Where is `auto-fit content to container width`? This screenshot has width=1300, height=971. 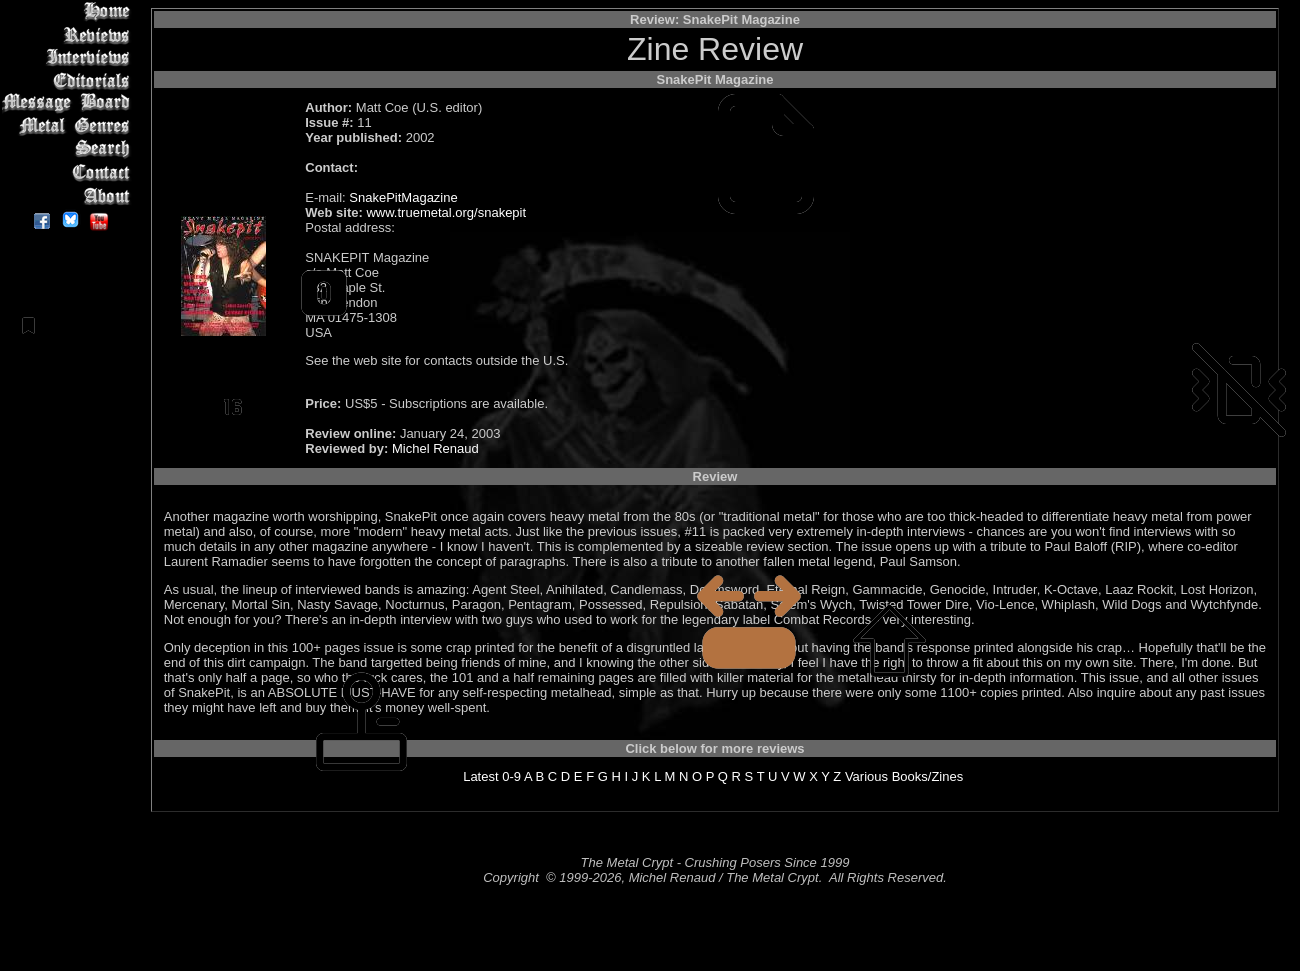
auto-fit content to container width is located at coordinates (749, 622).